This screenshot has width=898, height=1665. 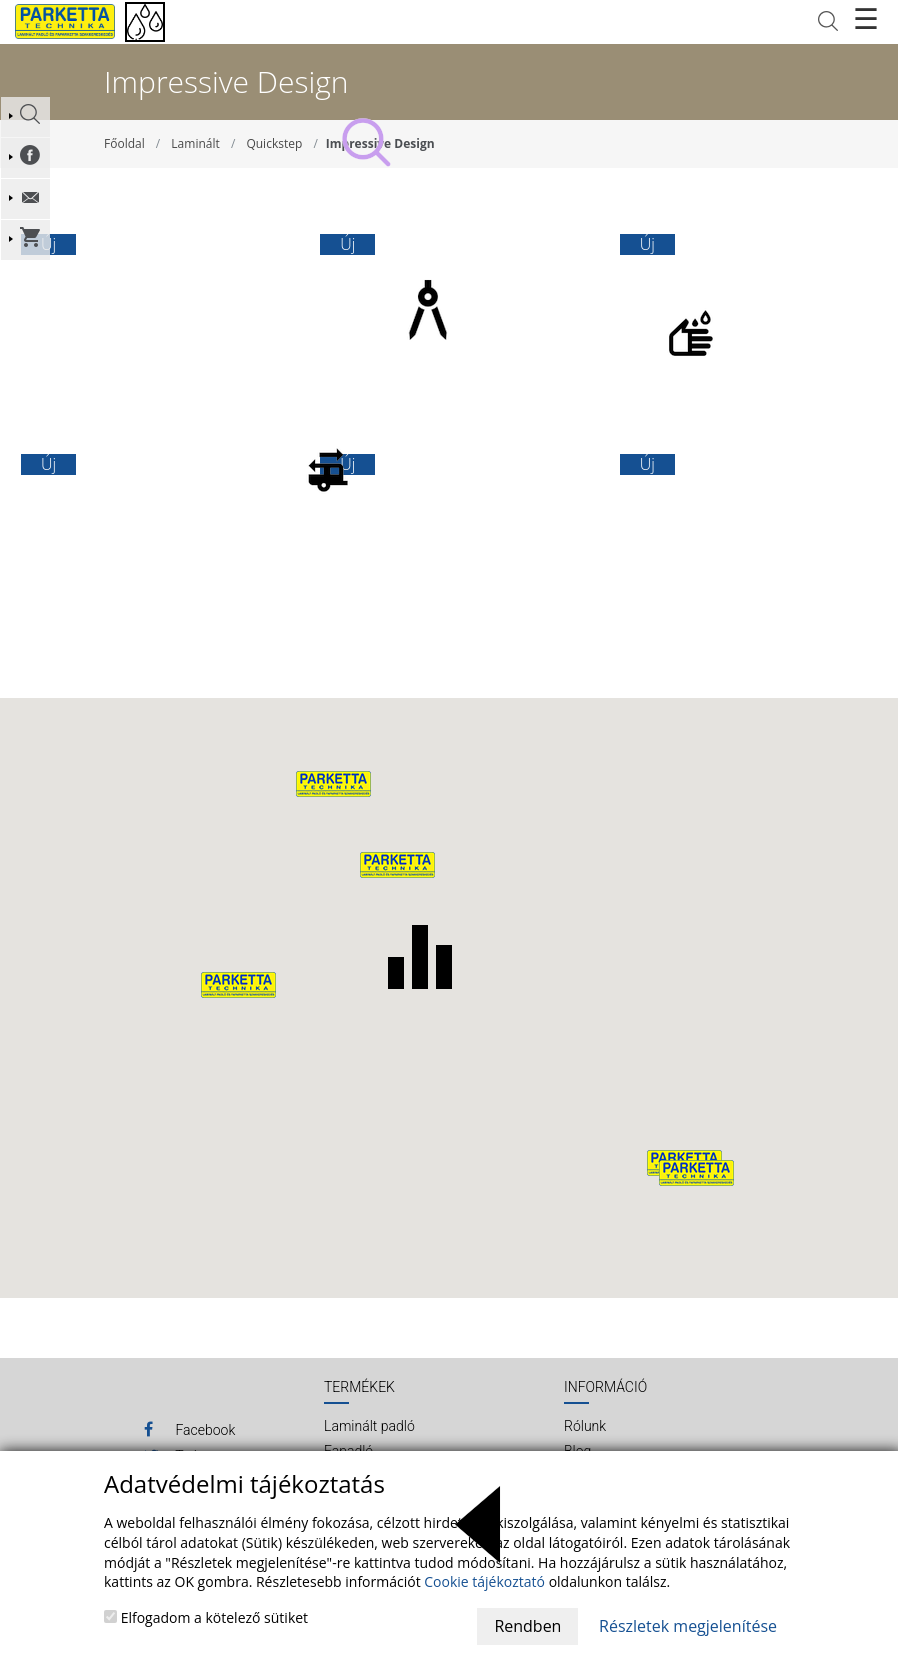 I want to click on go back to the previous screen, so click(x=477, y=1524).